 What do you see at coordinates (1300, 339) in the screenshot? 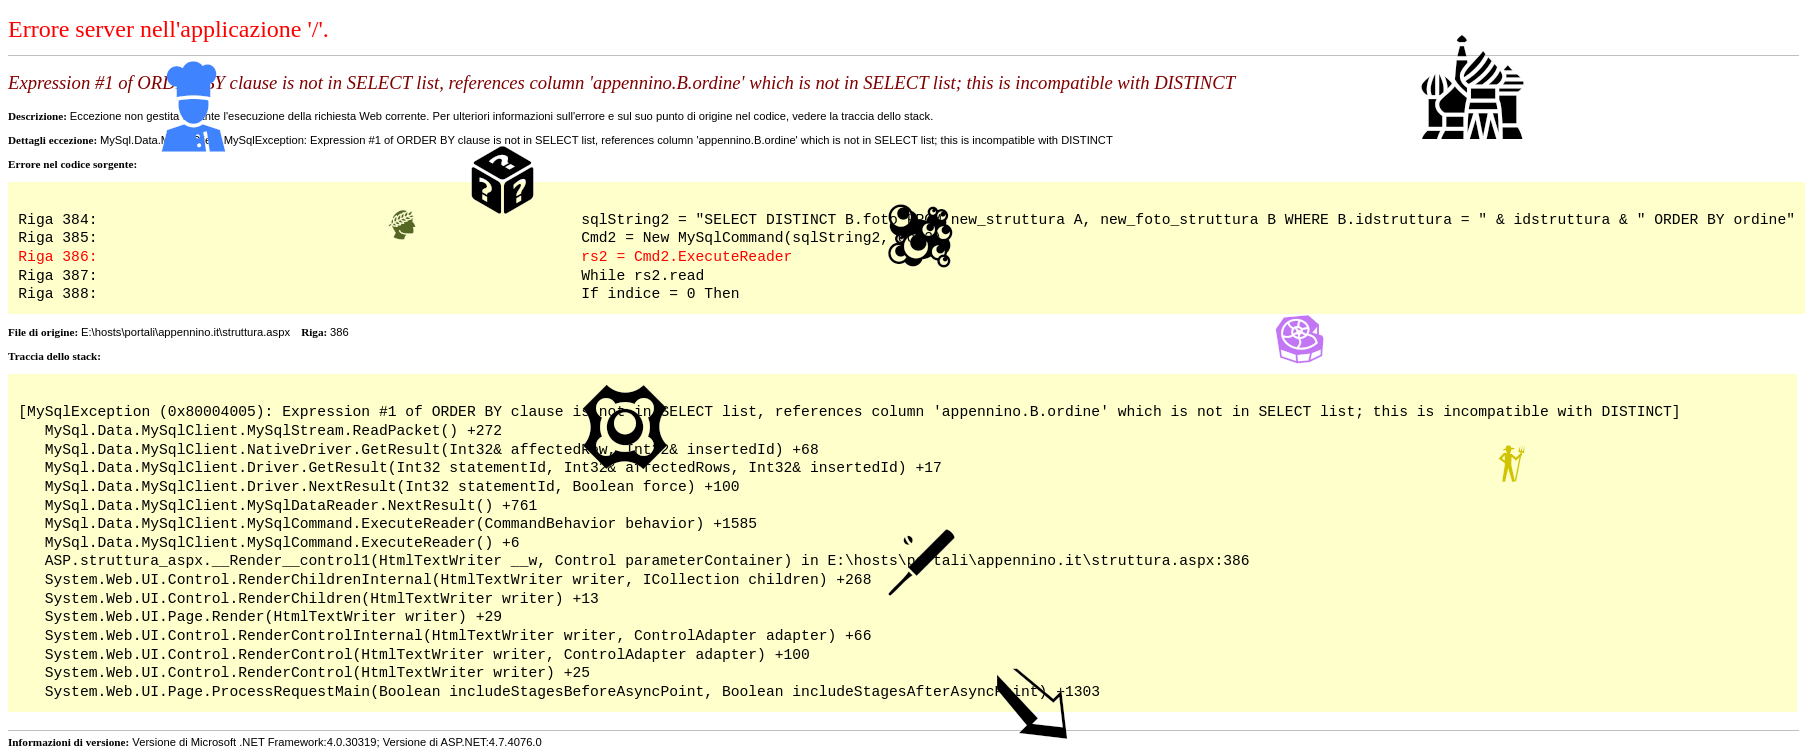
I see `view fossil collection or inventory` at bounding box center [1300, 339].